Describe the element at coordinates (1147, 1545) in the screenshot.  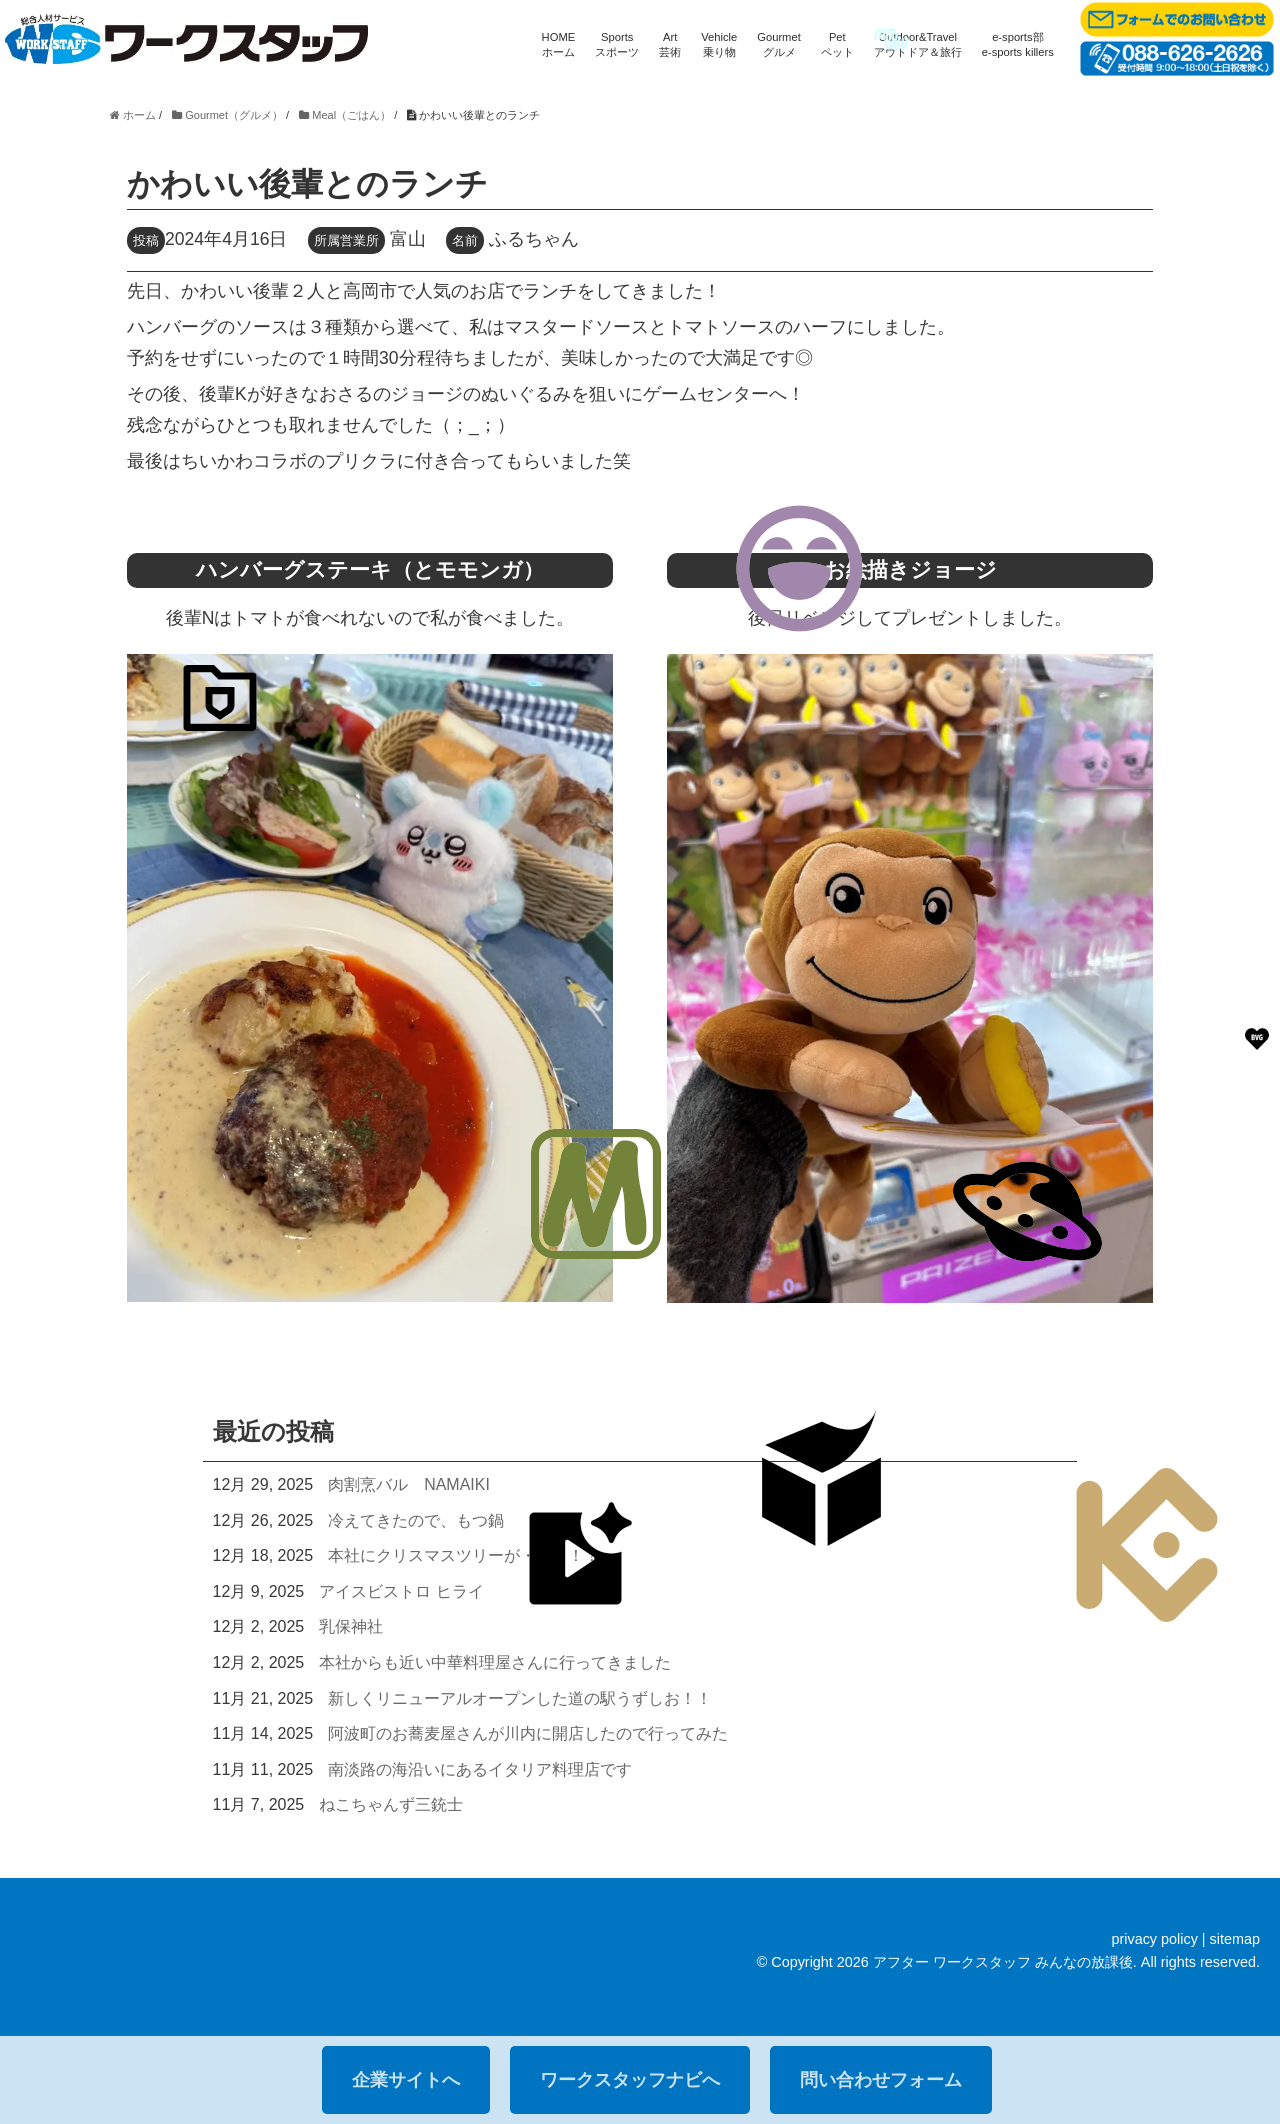
I see `open the KuCoin cryptocurrency exchange app` at that location.